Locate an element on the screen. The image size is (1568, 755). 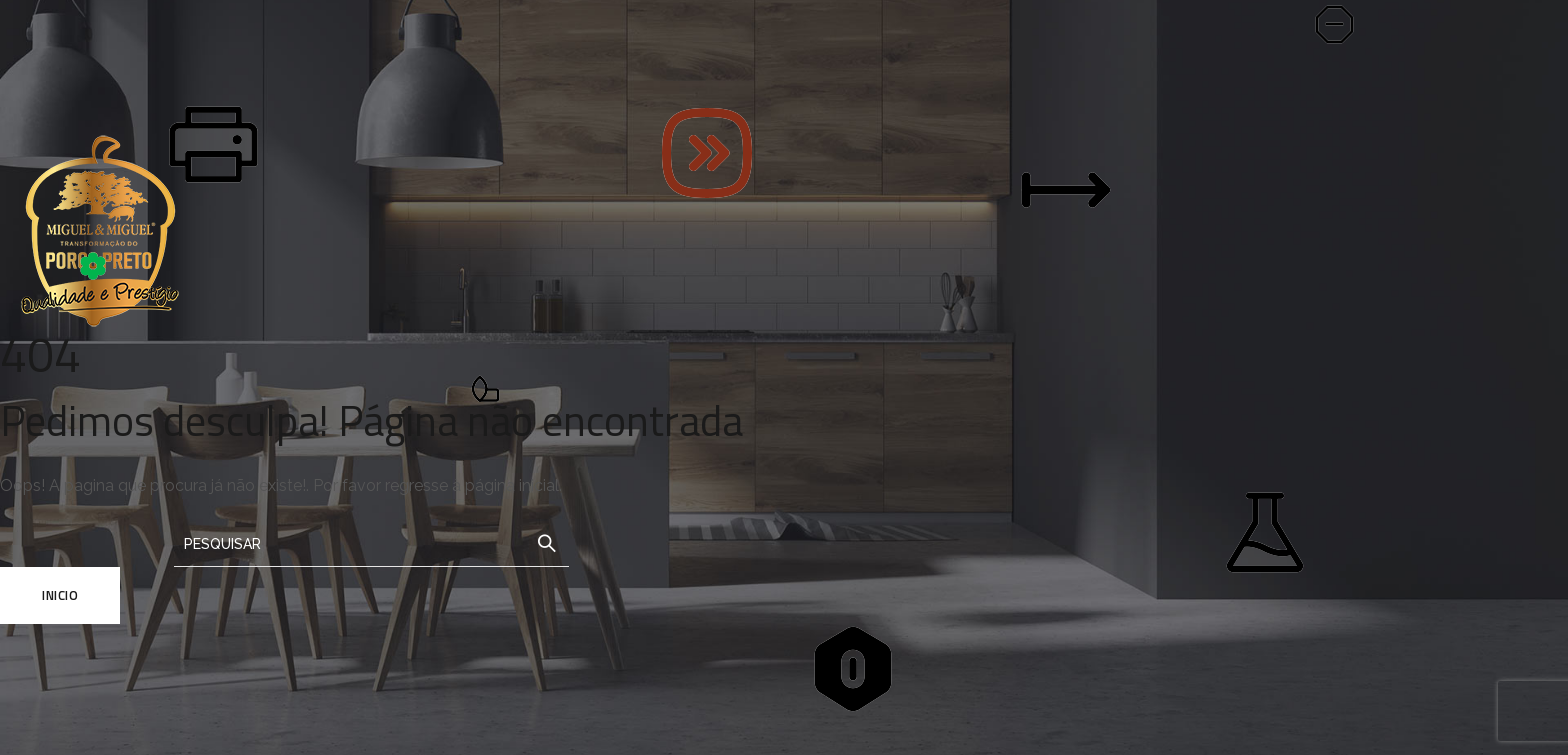
open snapseed photo editor is located at coordinates (485, 389).